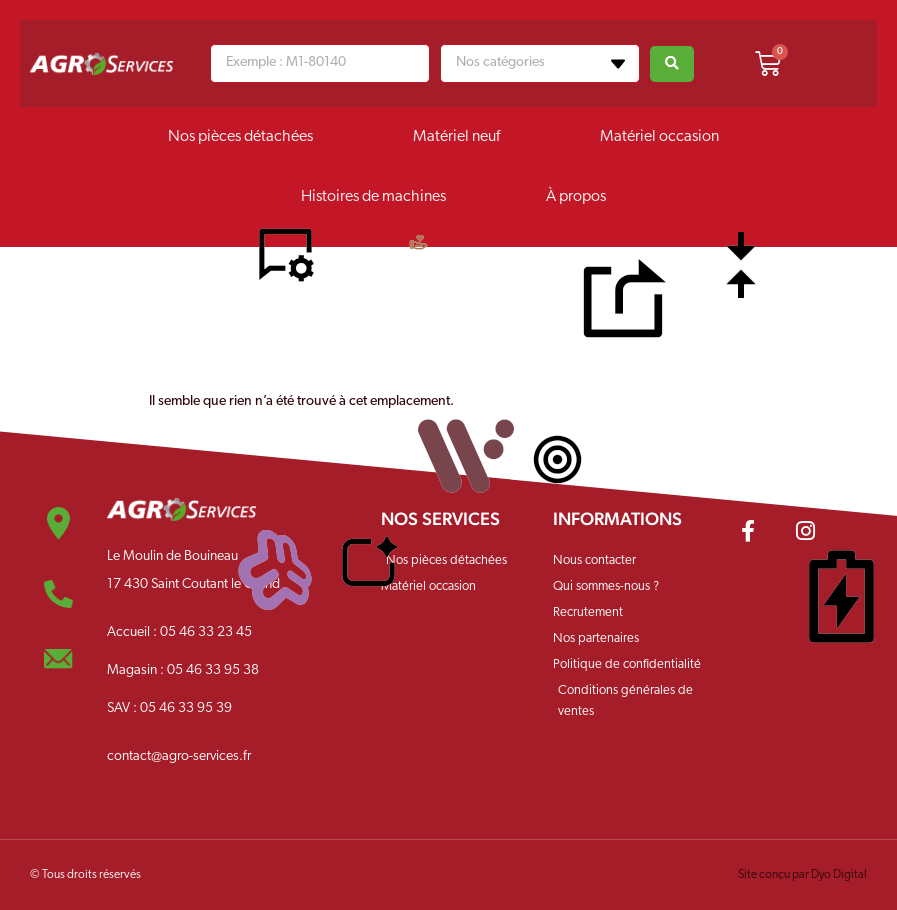  I want to click on open chat settings, so click(285, 252).